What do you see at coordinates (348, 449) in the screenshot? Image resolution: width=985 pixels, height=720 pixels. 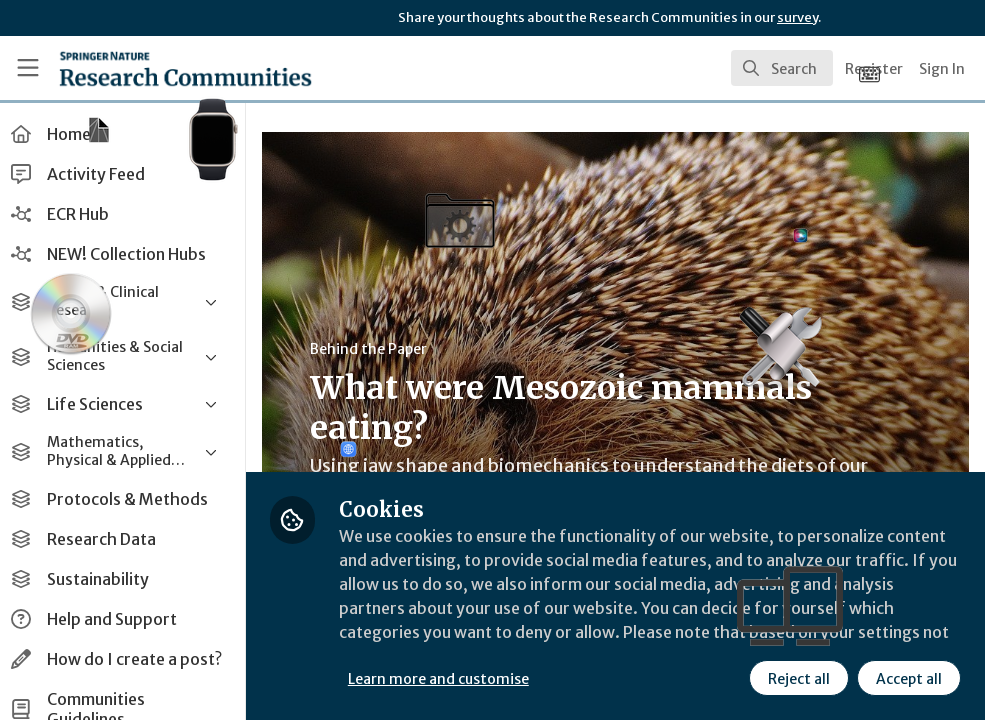 I see `access language and region settings` at bounding box center [348, 449].